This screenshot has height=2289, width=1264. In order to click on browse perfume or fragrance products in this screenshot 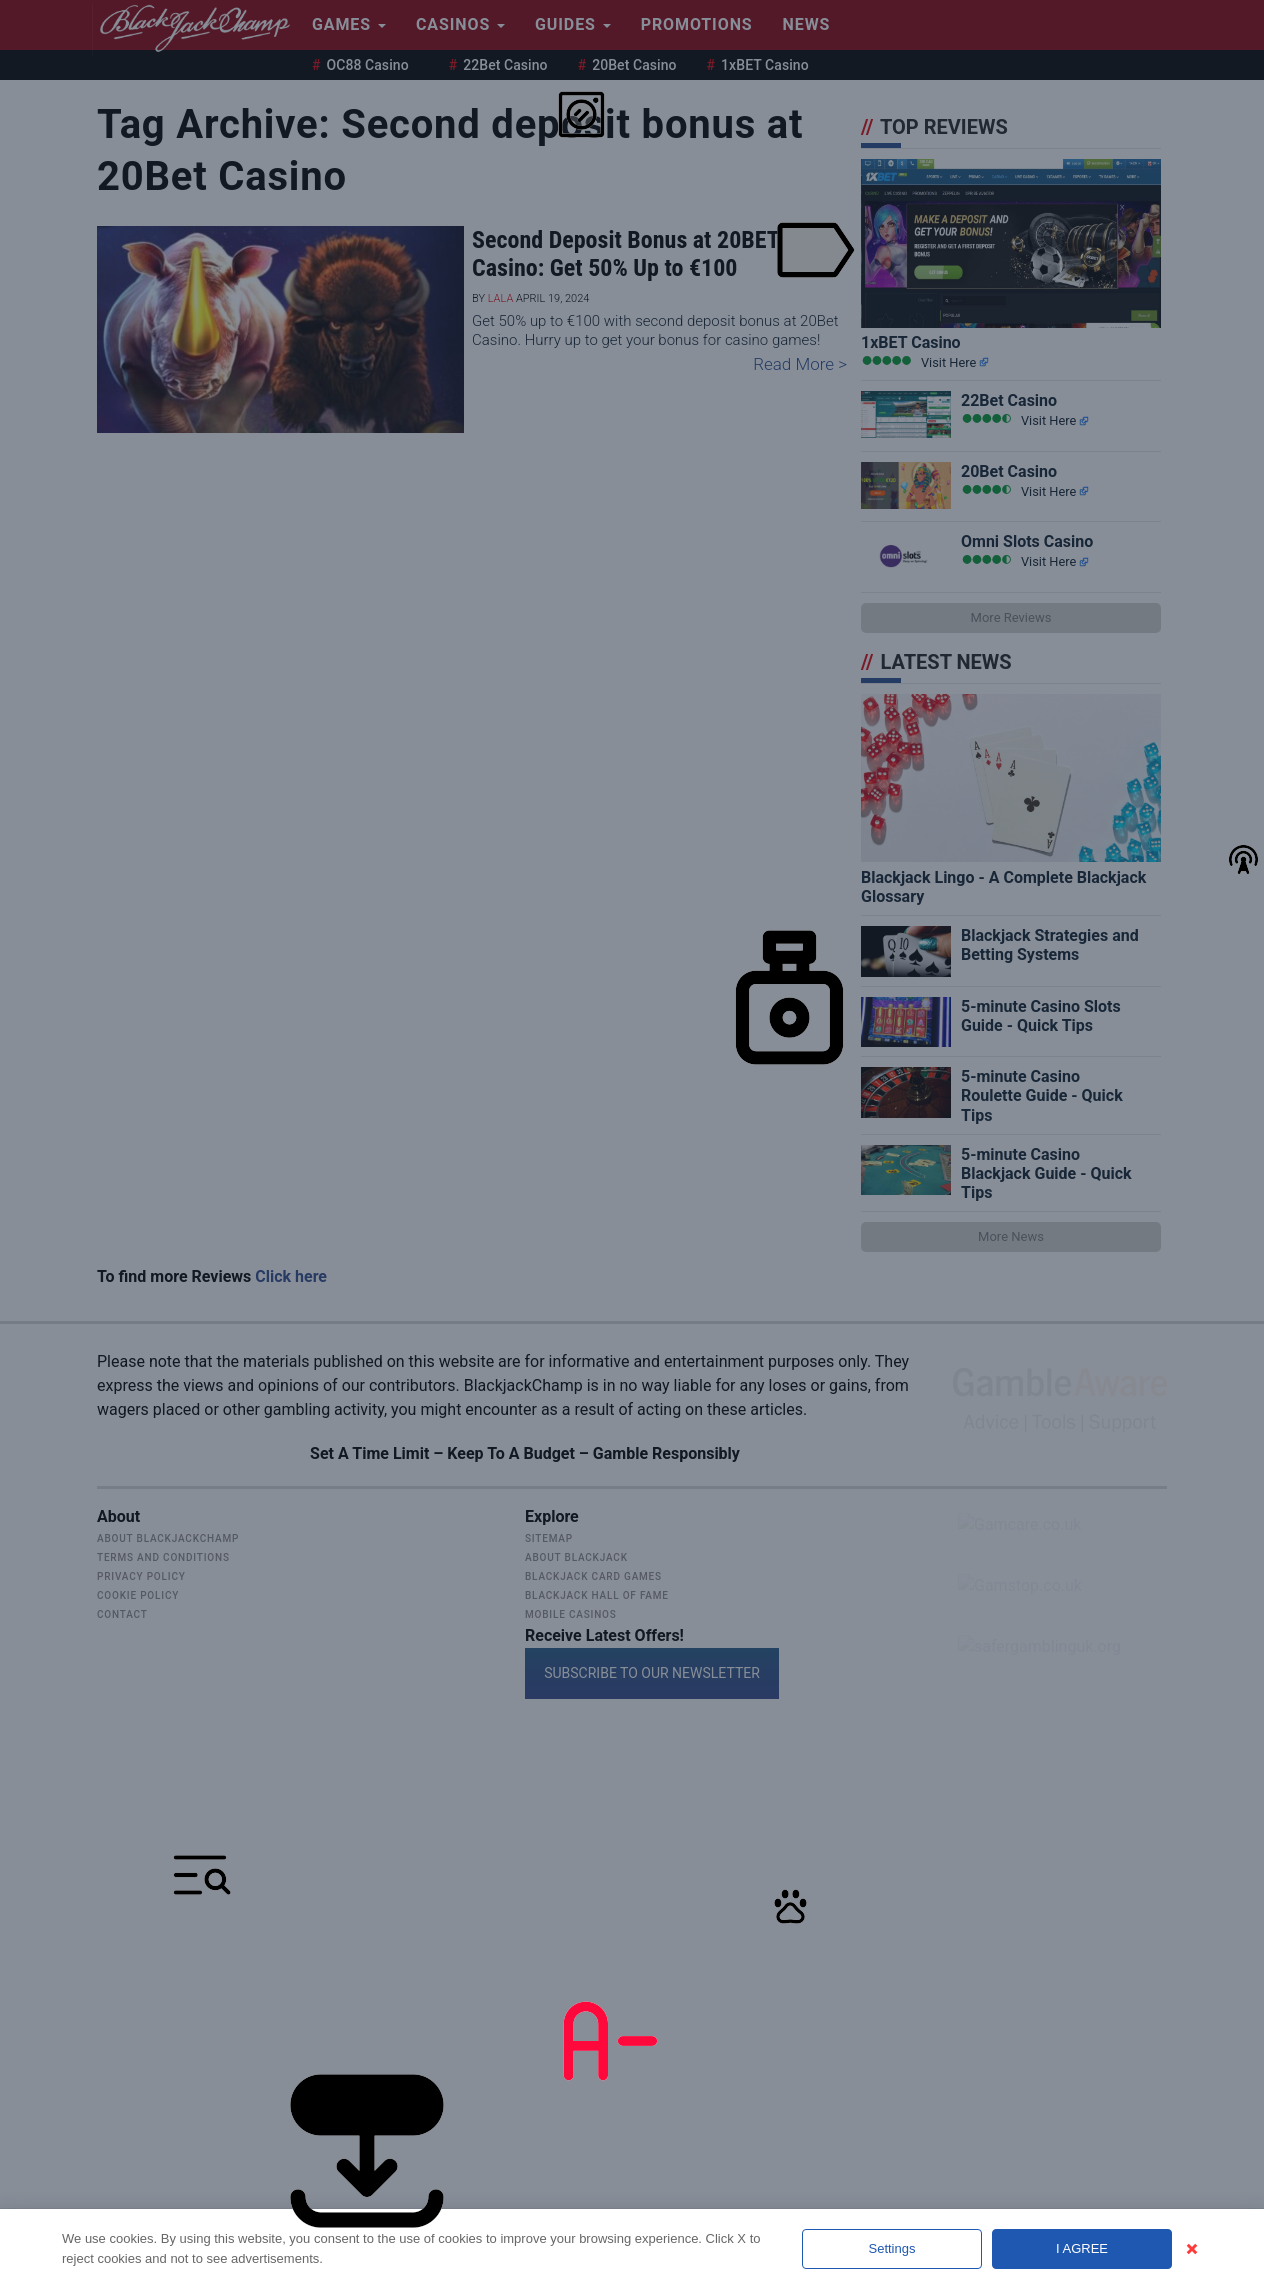, I will do `click(789, 997)`.